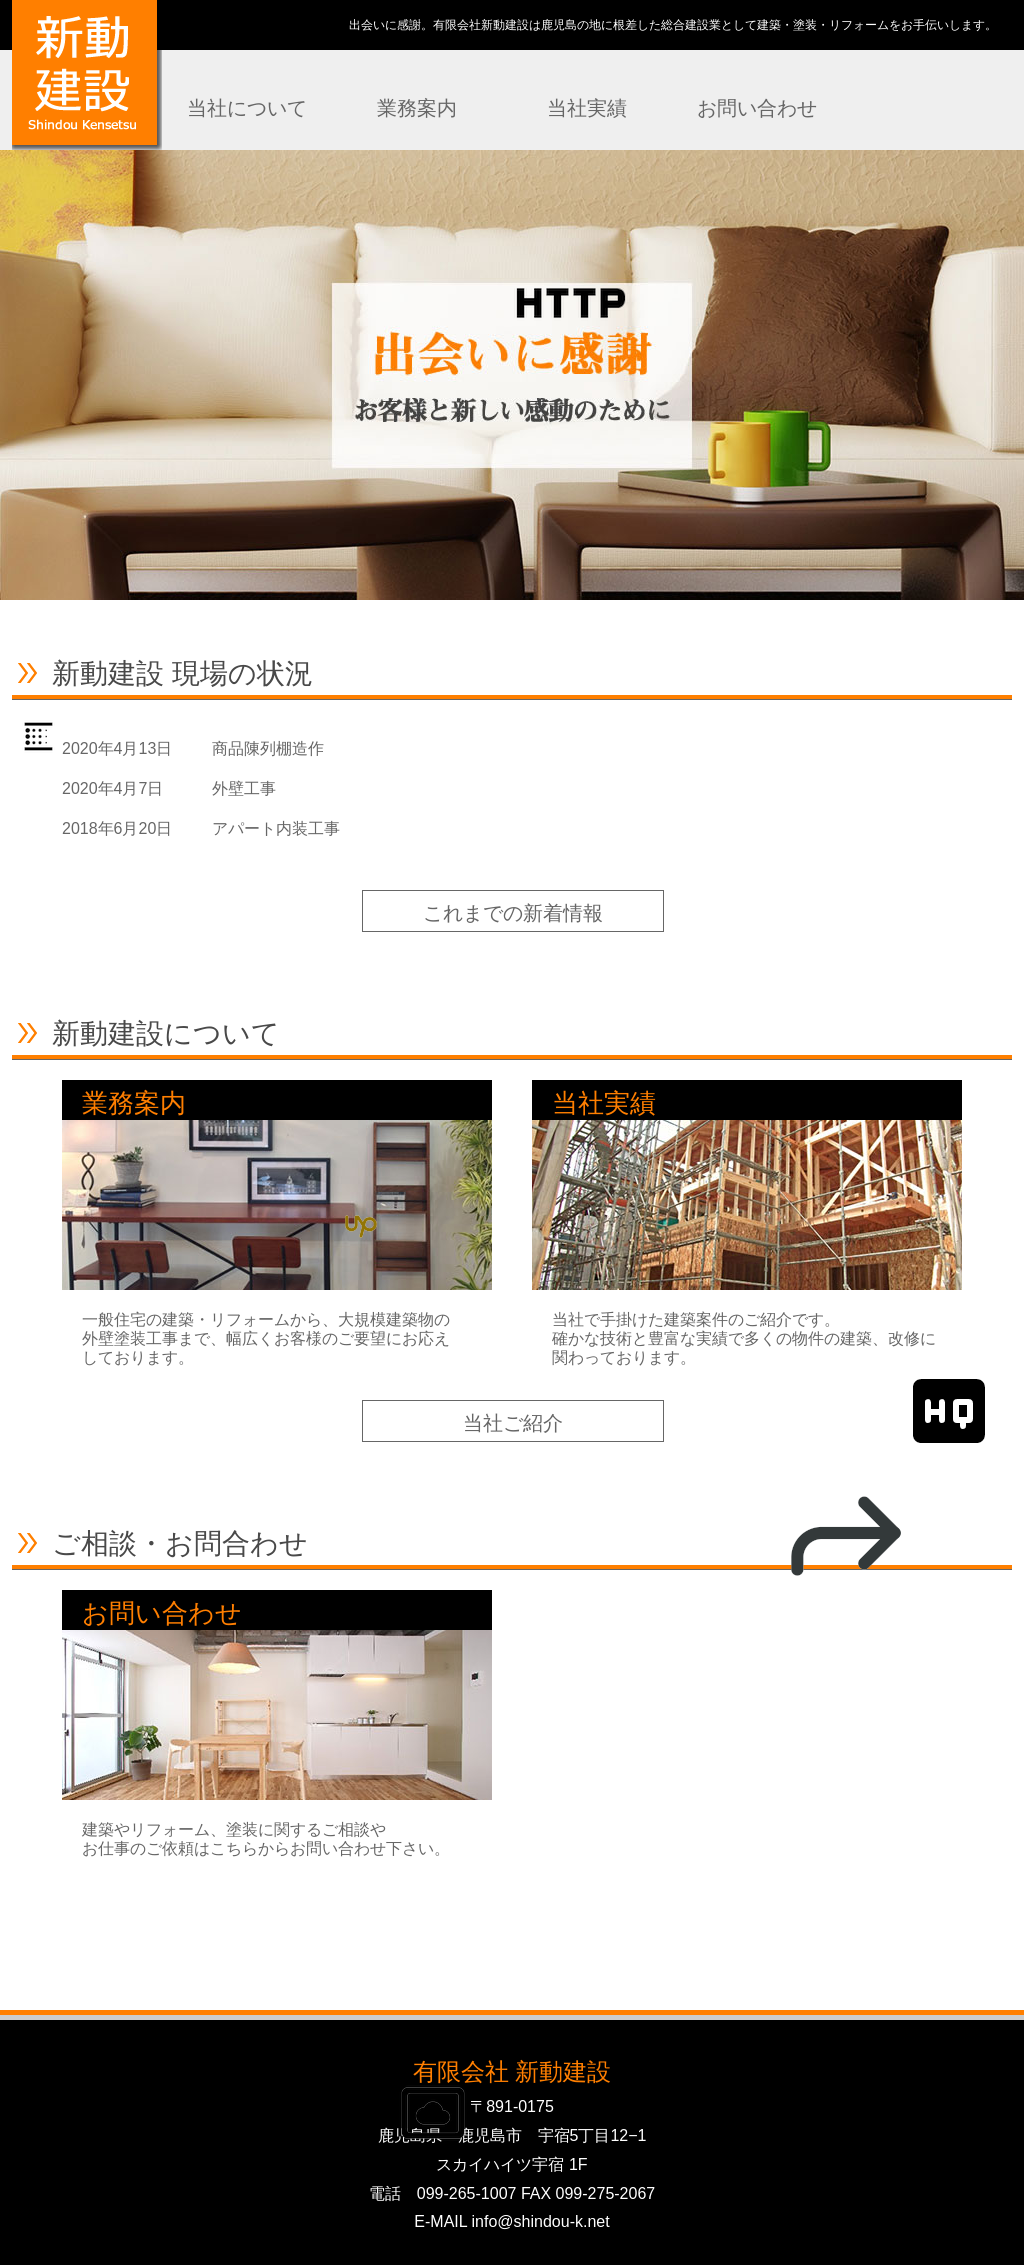 This screenshot has height=2265, width=1024. I want to click on indicates a web link or URL, so click(571, 303).